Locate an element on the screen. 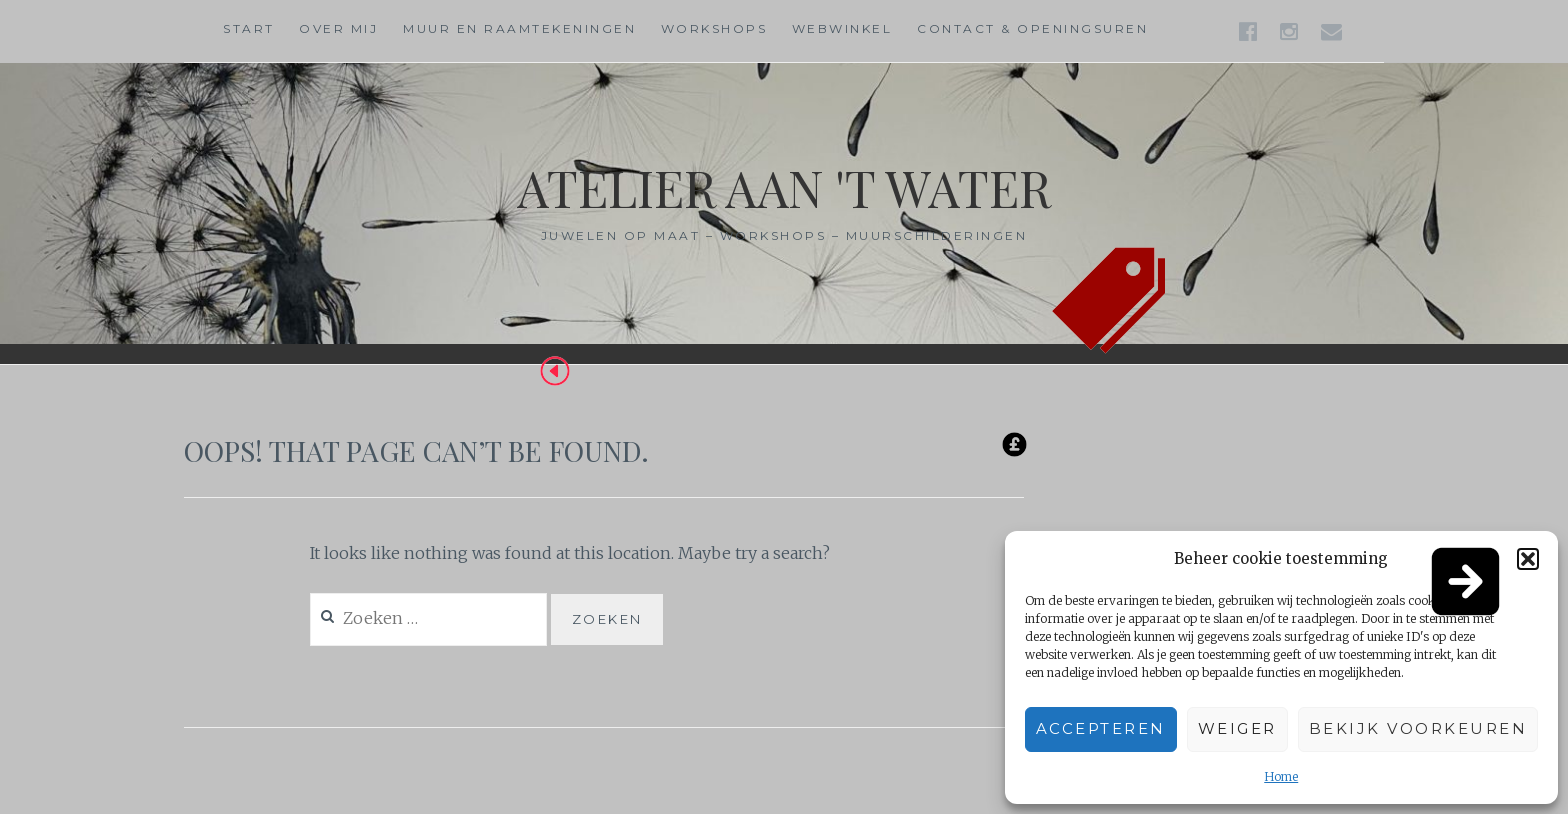 The image size is (1568, 814). view or manage tags is located at coordinates (1108, 300).